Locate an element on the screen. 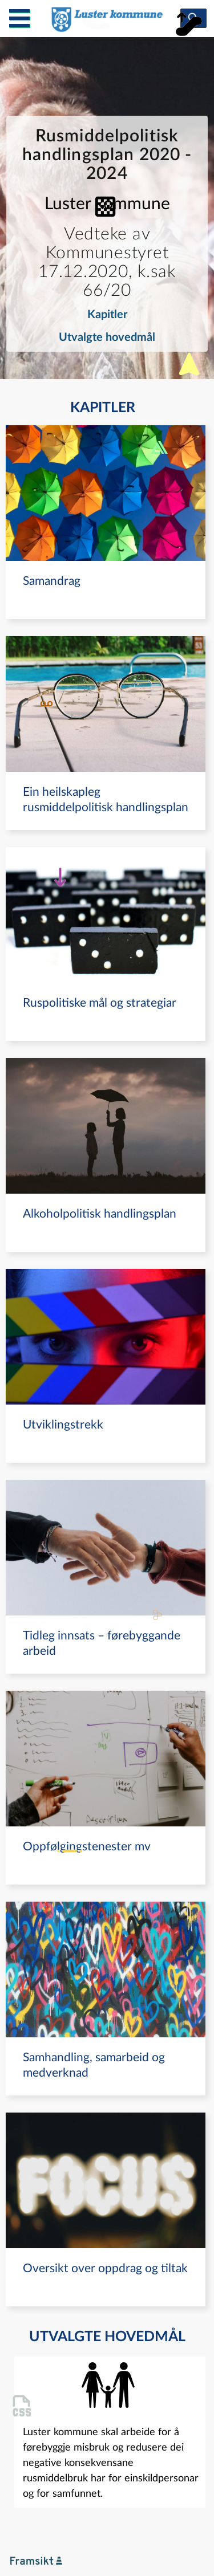 The height and width of the screenshot is (2576, 214). start navigation or get directions is located at coordinates (189, 364).